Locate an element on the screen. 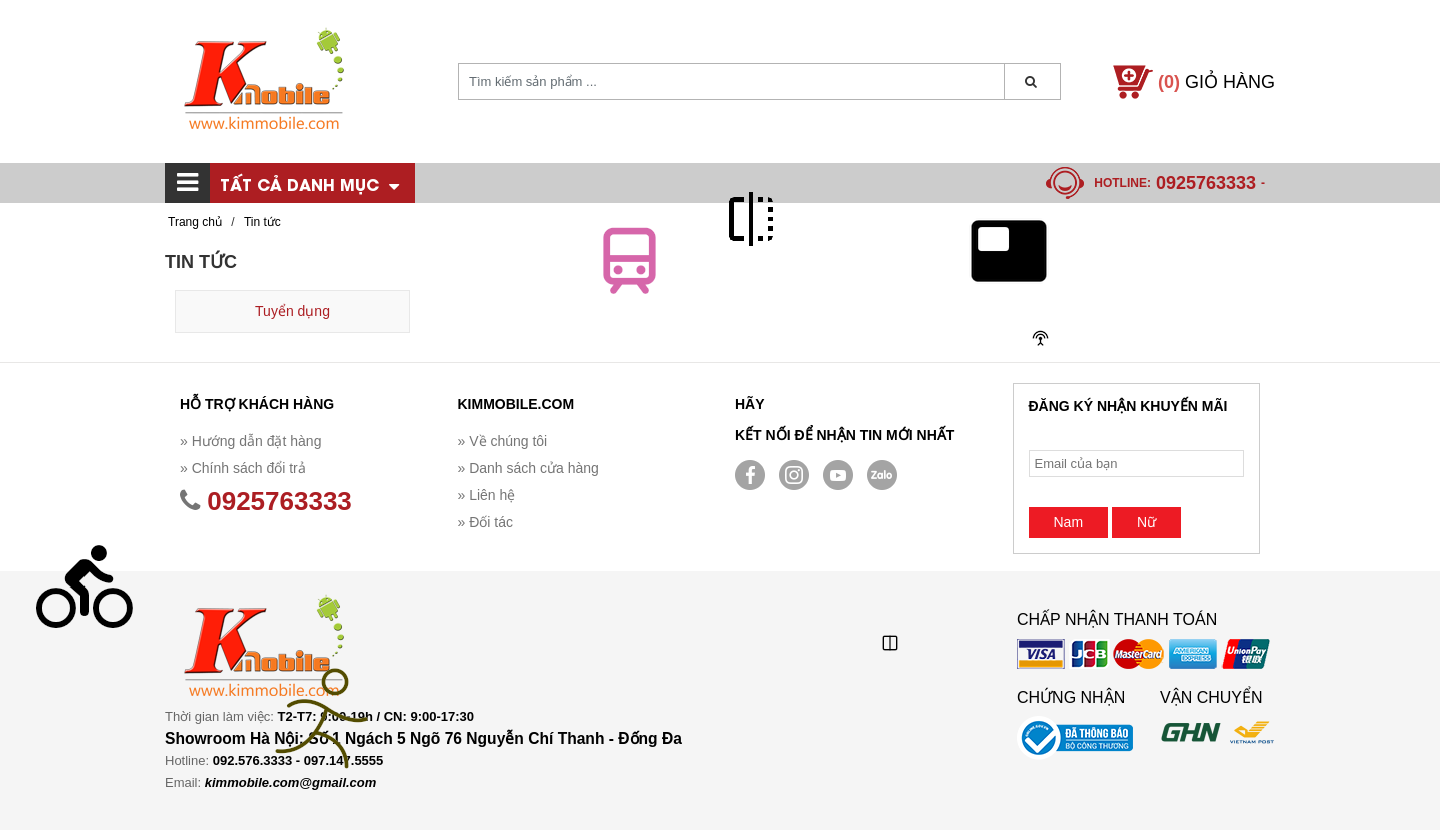  flip image horizontally is located at coordinates (751, 219).